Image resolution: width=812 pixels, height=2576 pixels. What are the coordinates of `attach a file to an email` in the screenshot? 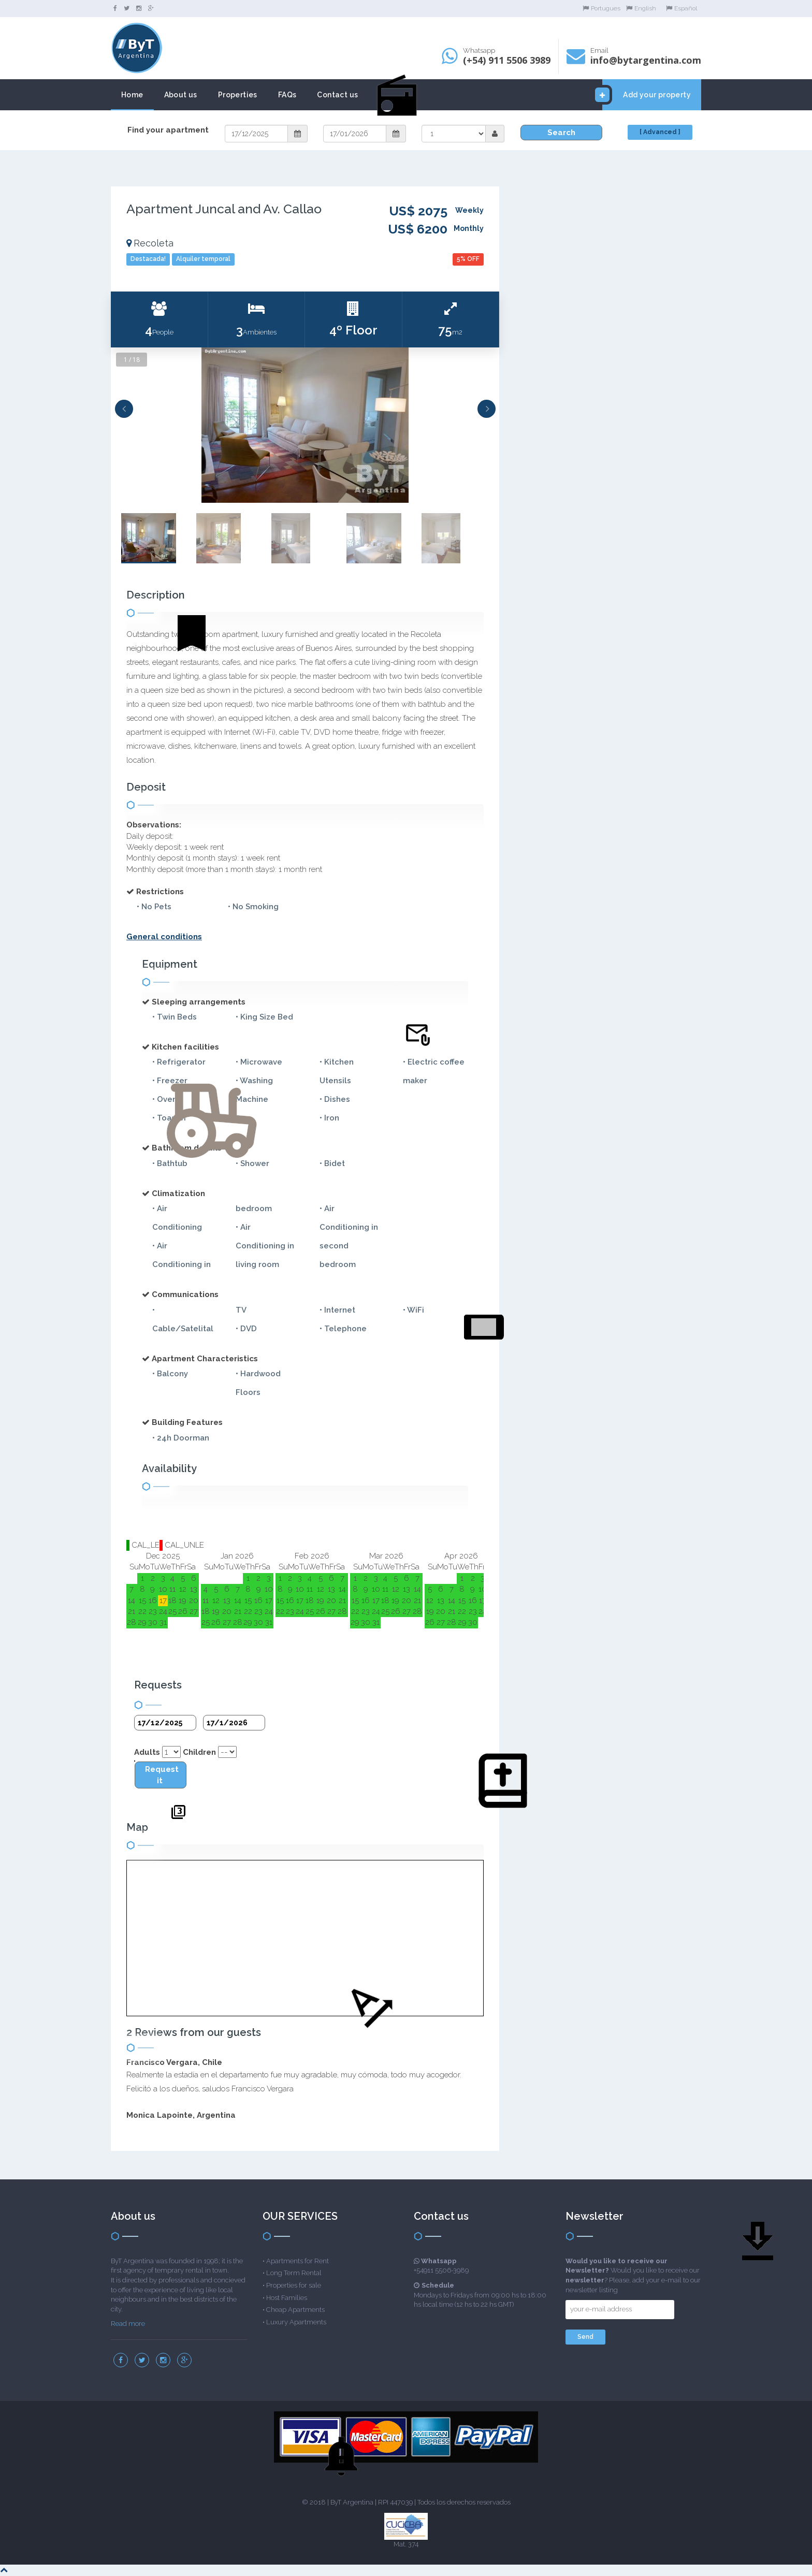 It's located at (418, 1035).